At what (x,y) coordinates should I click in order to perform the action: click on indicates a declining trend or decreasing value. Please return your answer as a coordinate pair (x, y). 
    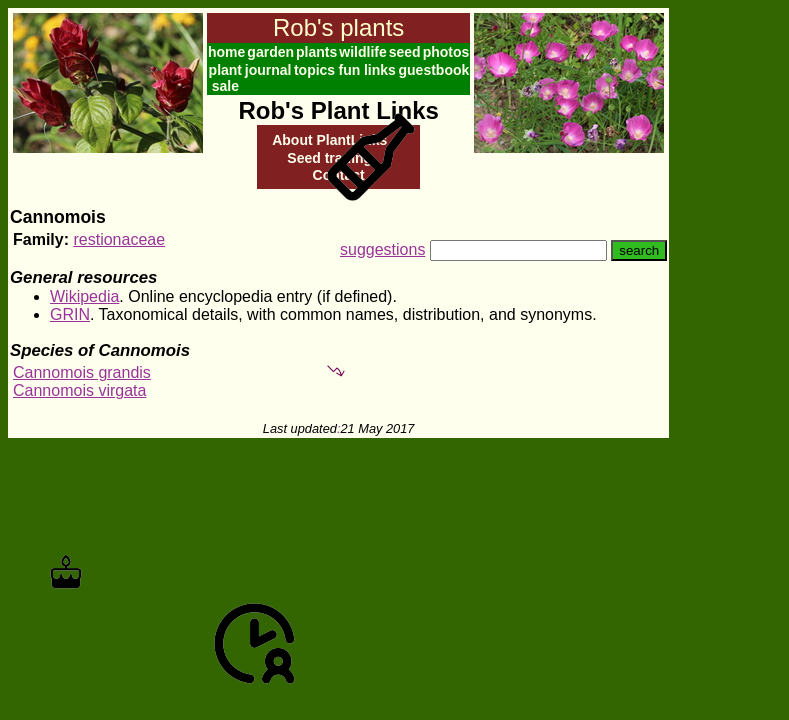
    Looking at the image, I should click on (336, 371).